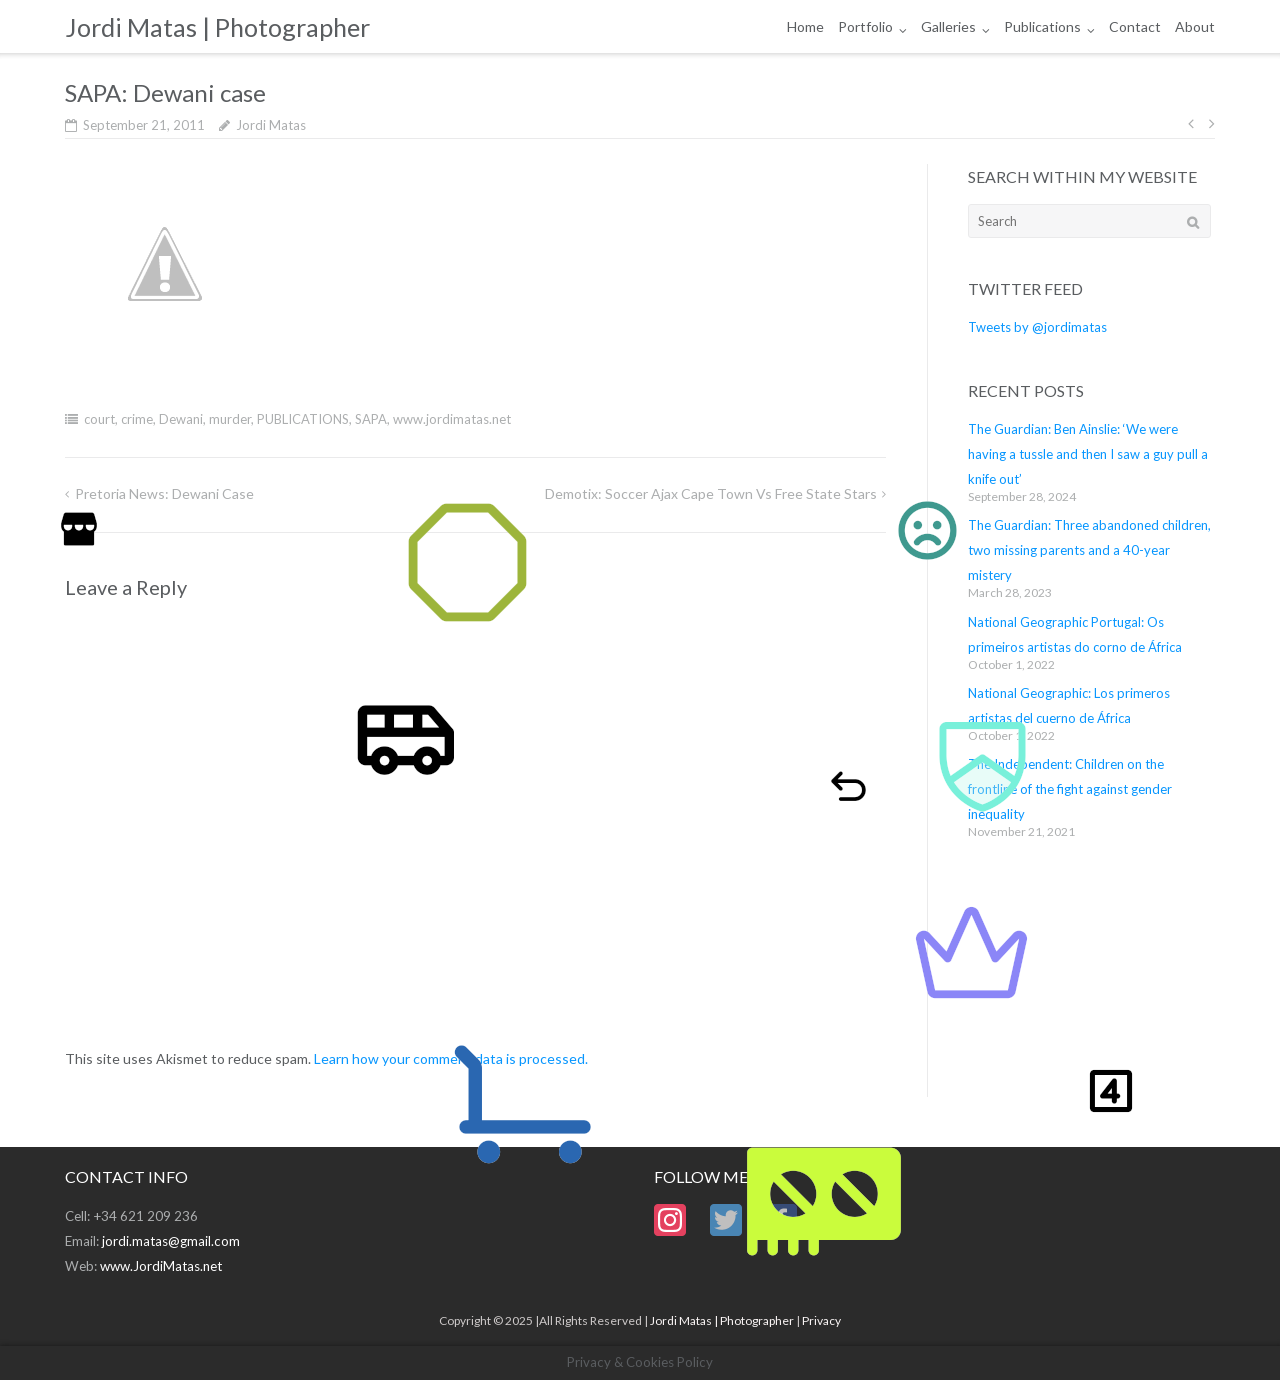  Describe the element at coordinates (79, 529) in the screenshot. I see `browse or open the store` at that location.